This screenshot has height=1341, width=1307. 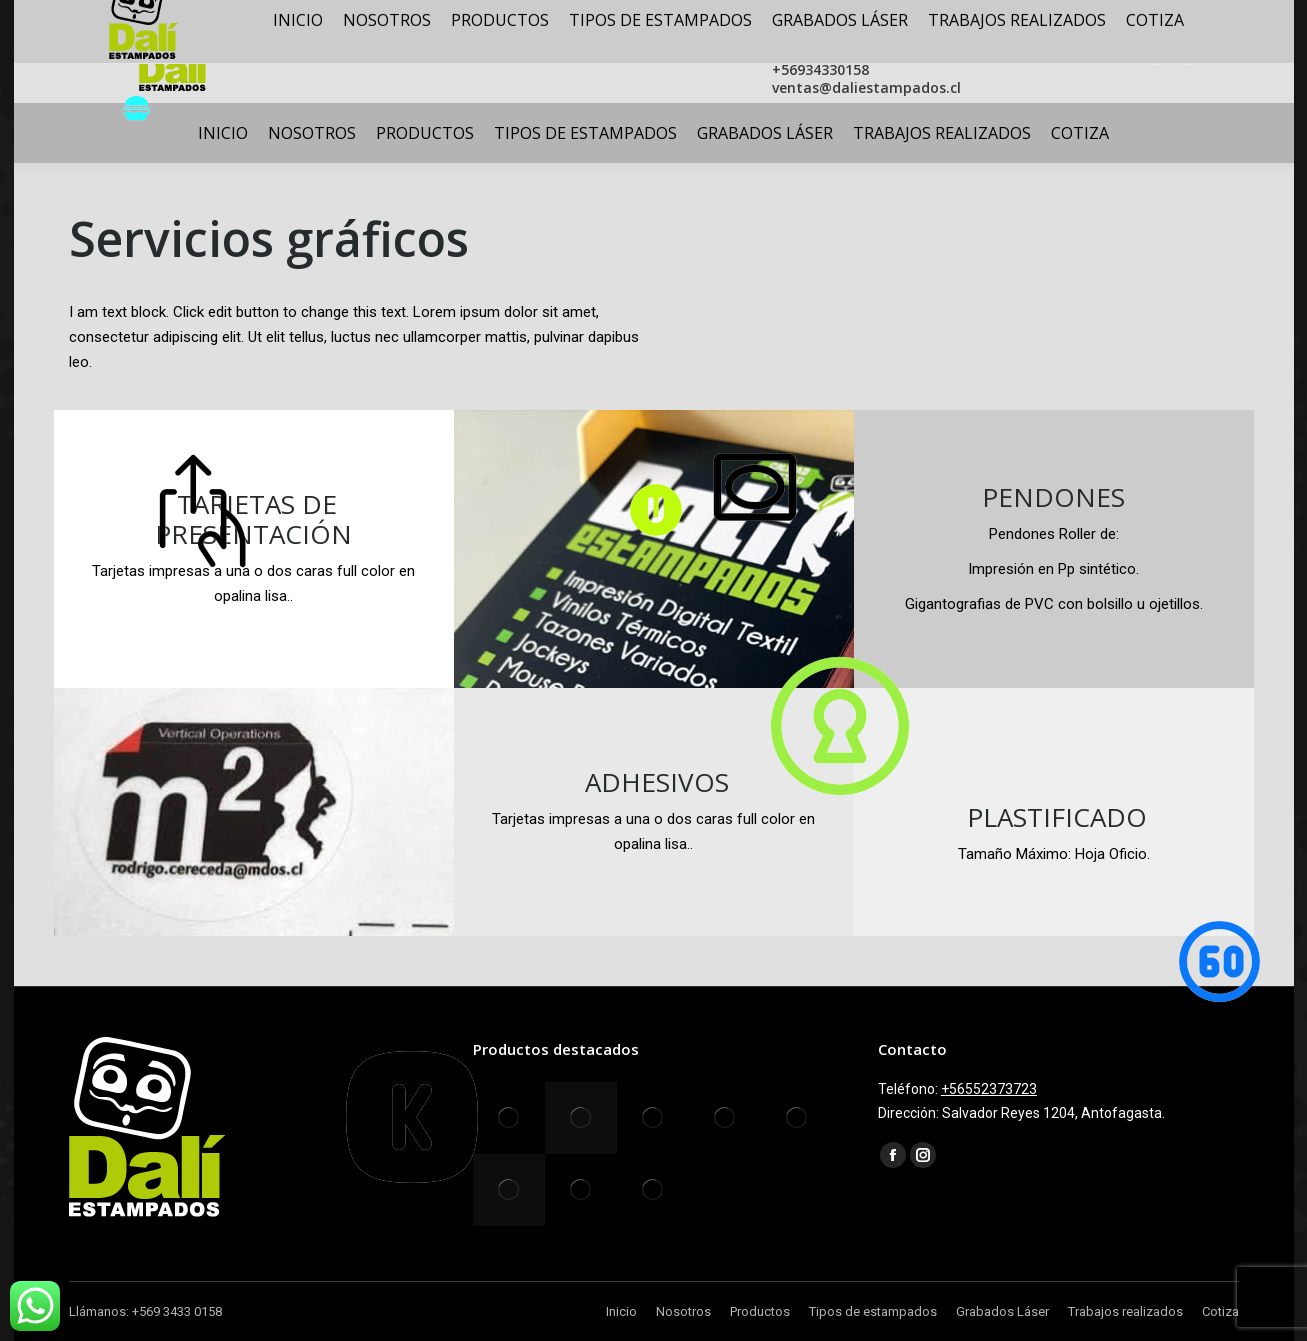 What do you see at coordinates (656, 510) in the screenshot?
I see `indicates an unread item or status` at bounding box center [656, 510].